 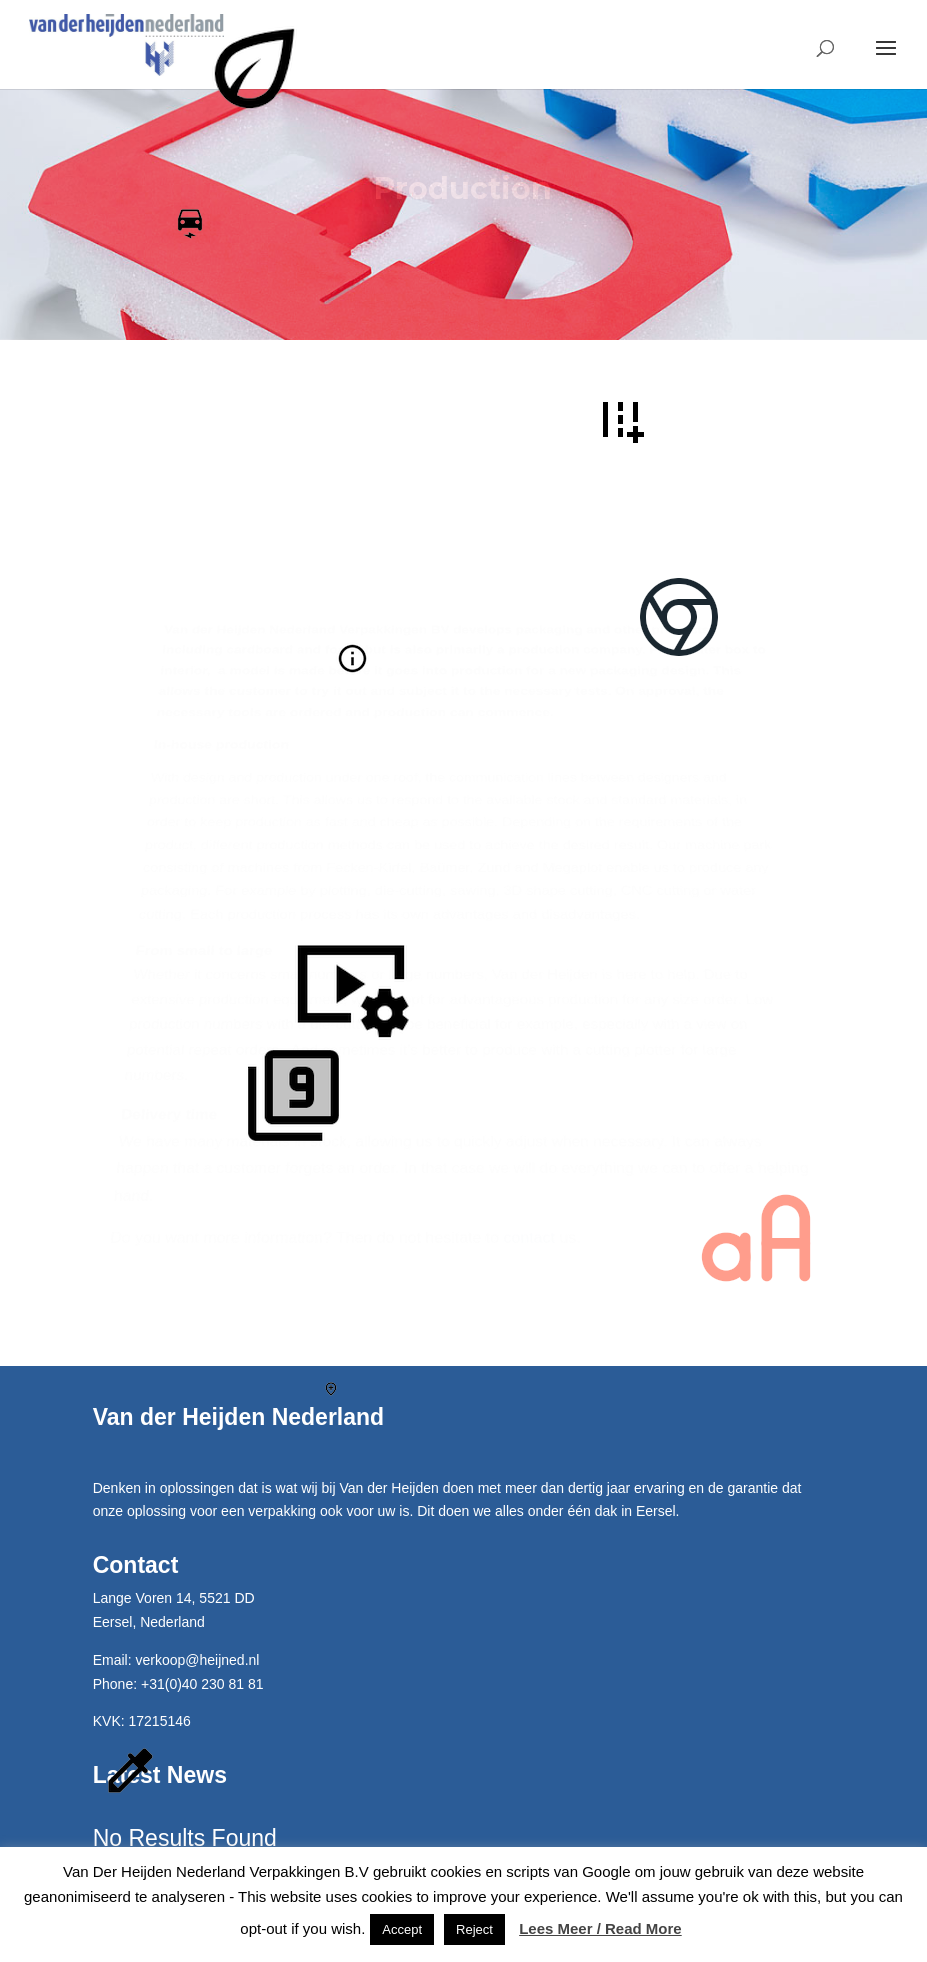 What do you see at coordinates (190, 224) in the screenshot?
I see `find nearby electric vehicle charging stations` at bounding box center [190, 224].